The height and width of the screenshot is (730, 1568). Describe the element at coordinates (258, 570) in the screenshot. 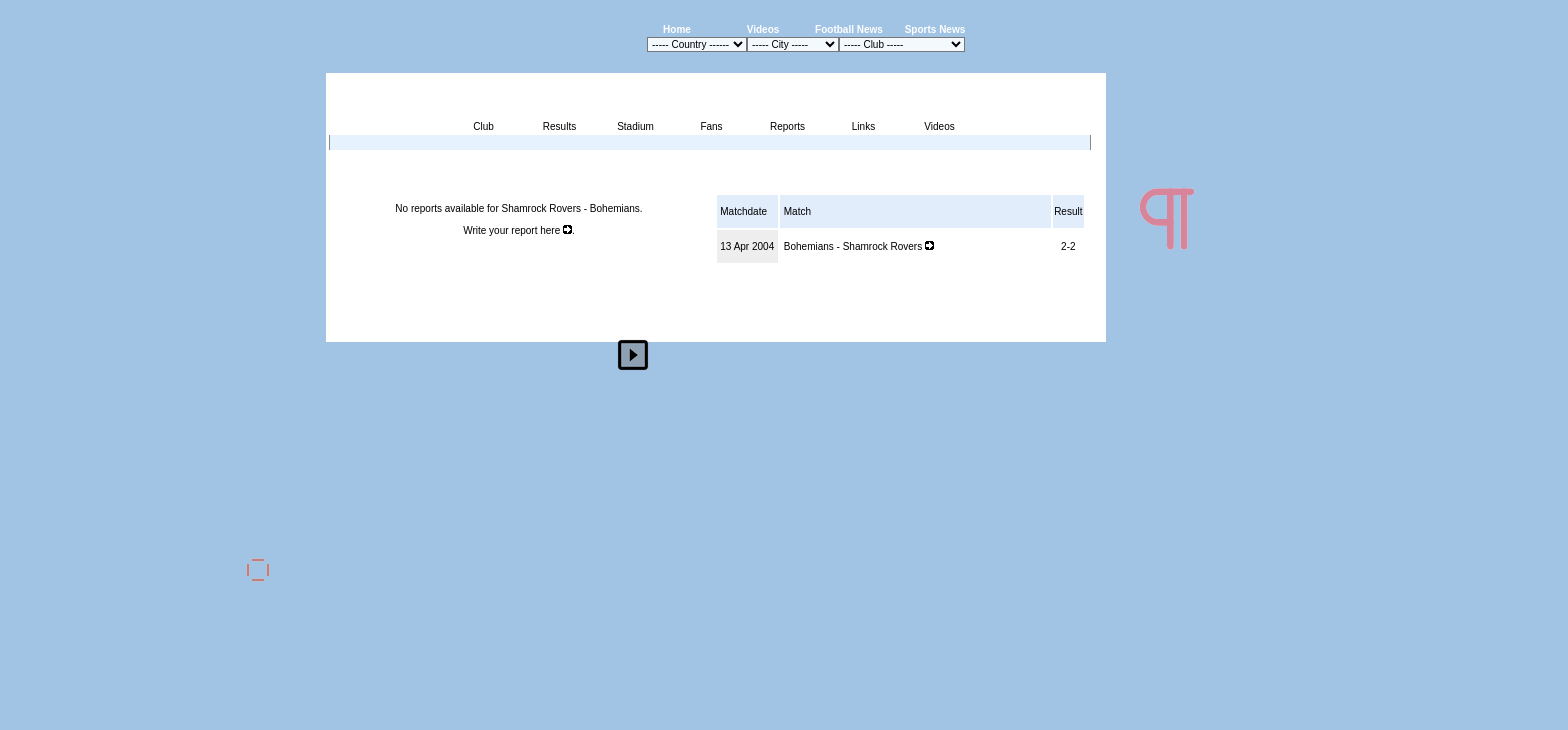

I see `apply borders to left and right sides only` at that location.